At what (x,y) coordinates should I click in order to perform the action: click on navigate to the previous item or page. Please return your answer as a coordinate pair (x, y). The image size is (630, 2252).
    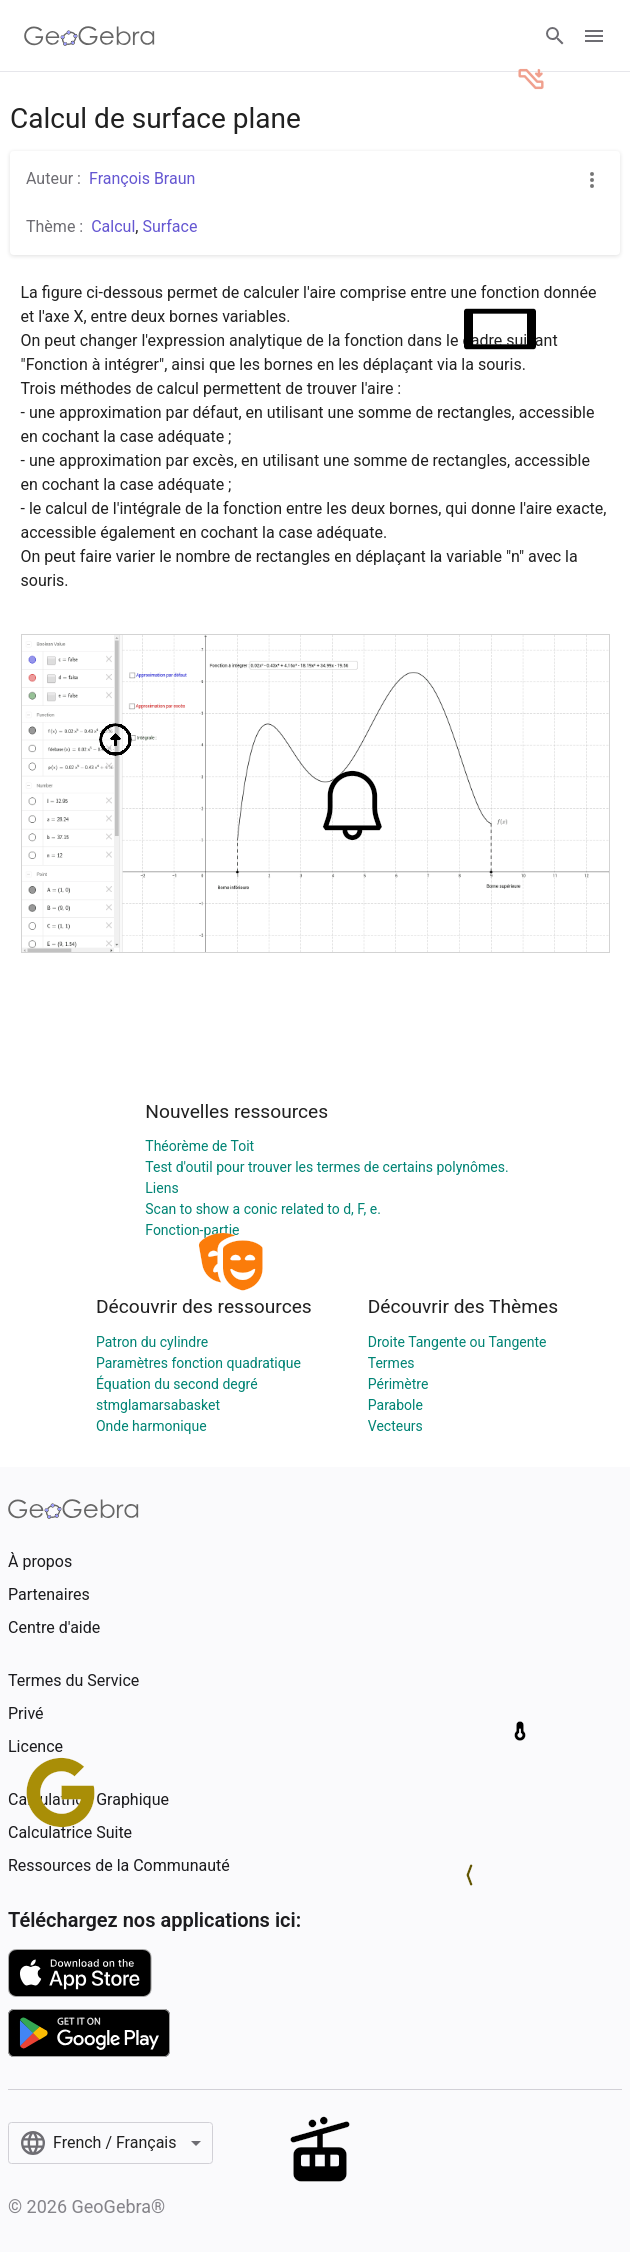
    Looking at the image, I should click on (470, 1875).